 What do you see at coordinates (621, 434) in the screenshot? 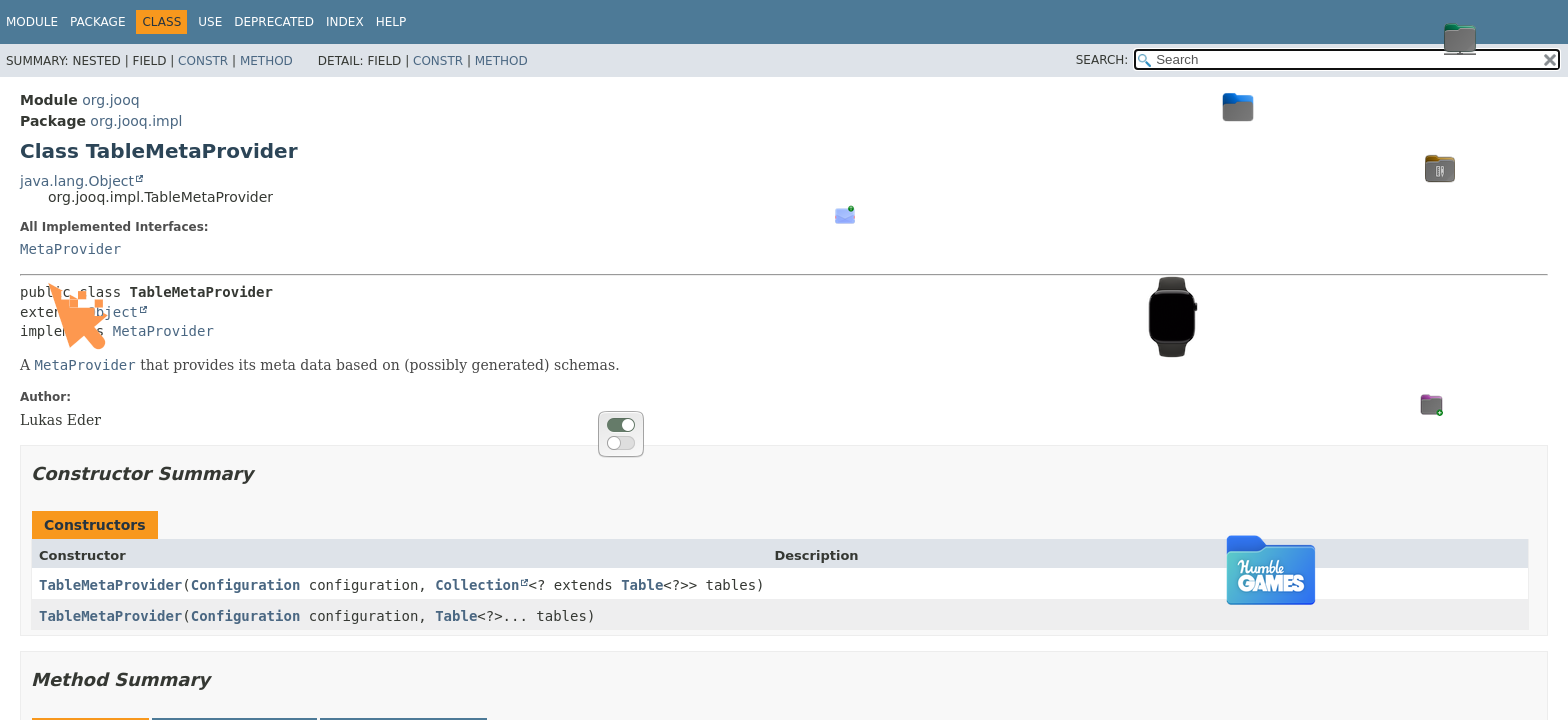
I see `open gnome tweaks to customize system settings` at bounding box center [621, 434].